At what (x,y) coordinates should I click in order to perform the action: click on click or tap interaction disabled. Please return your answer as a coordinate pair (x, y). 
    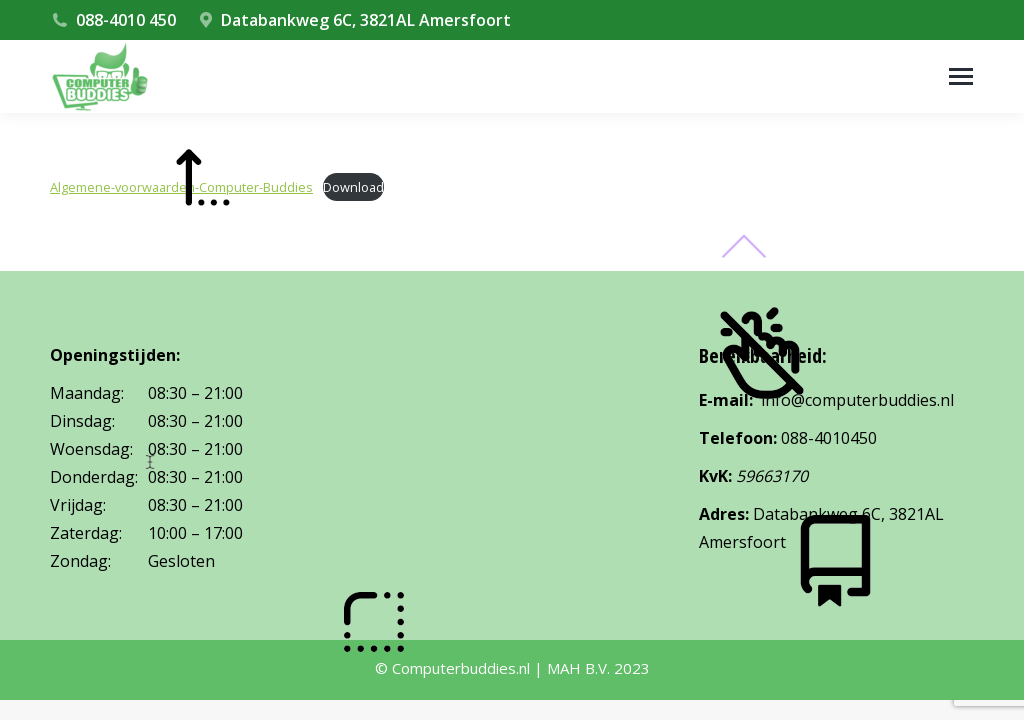
    Looking at the image, I should click on (762, 353).